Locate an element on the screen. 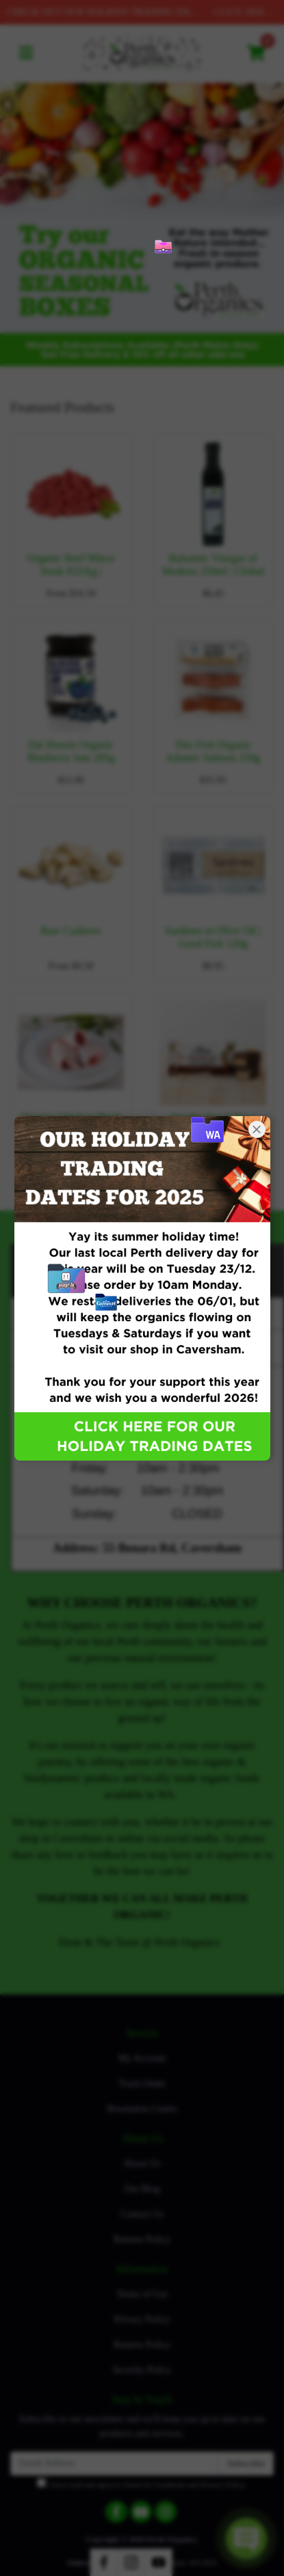  folder for pokémon dream ball collection or related files is located at coordinates (163, 247).